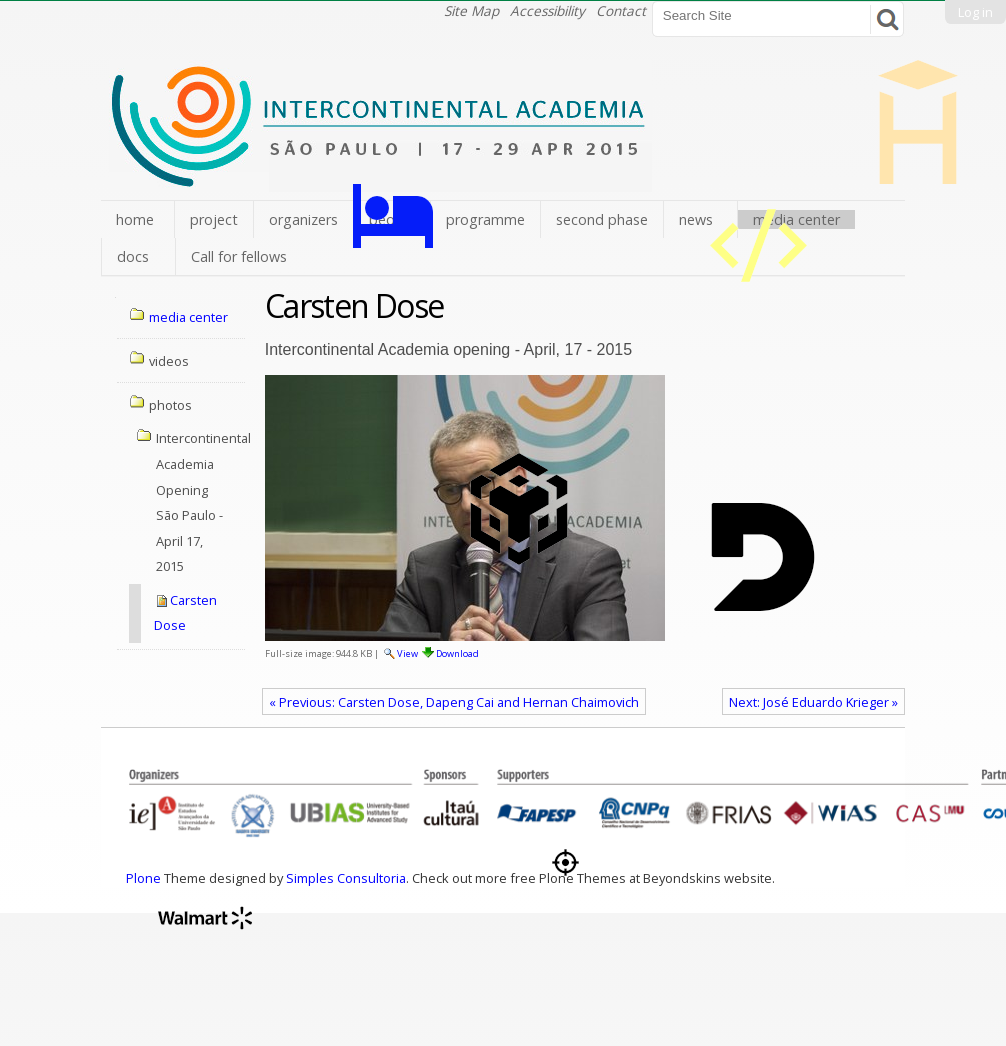 This screenshot has width=1006, height=1046. I want to click on deepgram logo, so click(763, 557).